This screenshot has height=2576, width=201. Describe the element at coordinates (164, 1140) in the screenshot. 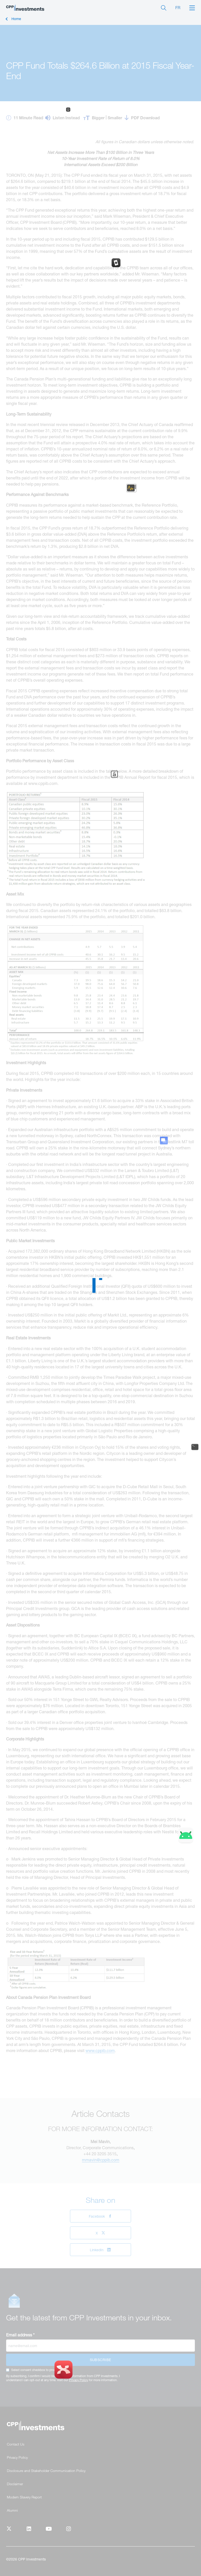

I see `manage startup applications and session settings` at that location.